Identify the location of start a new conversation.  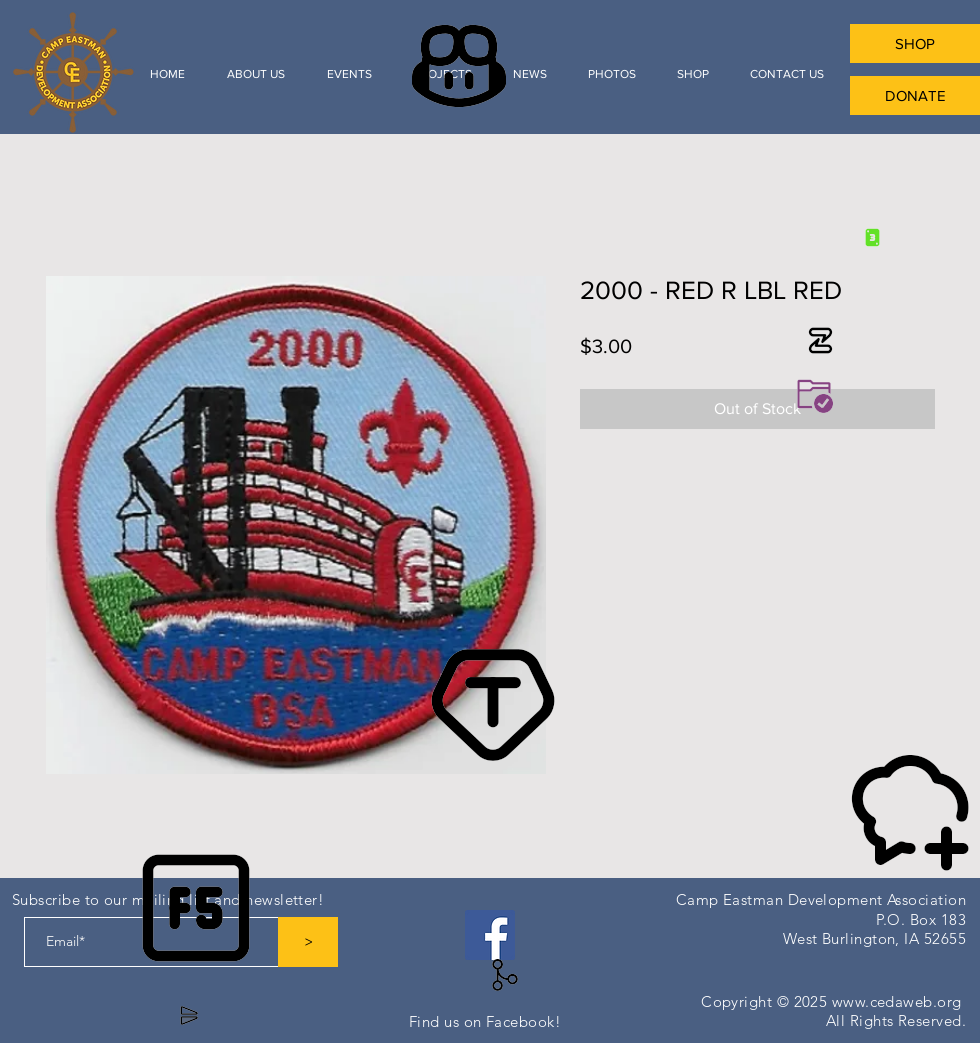
(908, 810).